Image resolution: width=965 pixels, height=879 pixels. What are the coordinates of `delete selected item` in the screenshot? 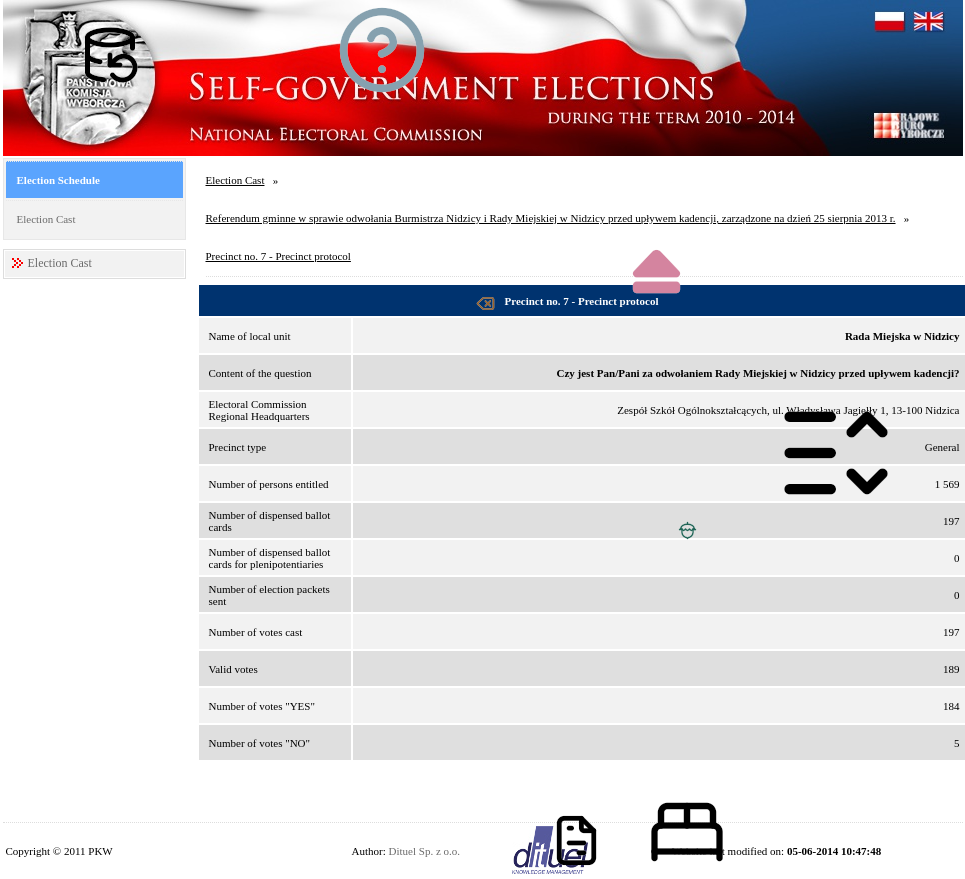 It's located at (485, 303).